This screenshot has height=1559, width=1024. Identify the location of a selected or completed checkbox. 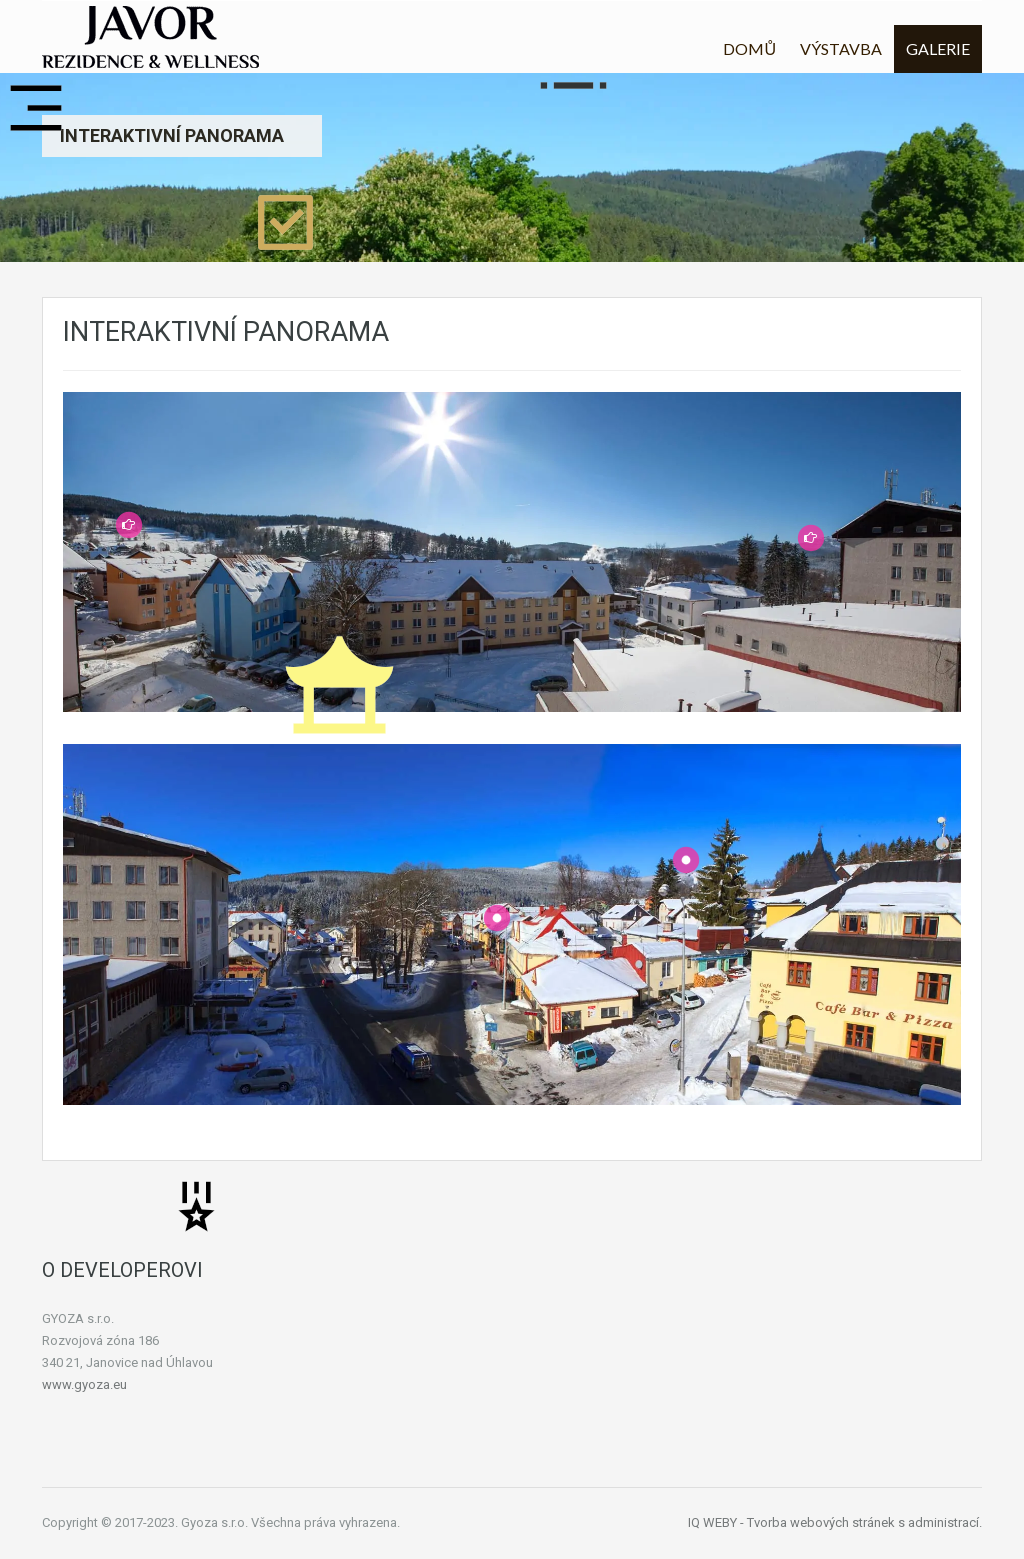
(285, 222).